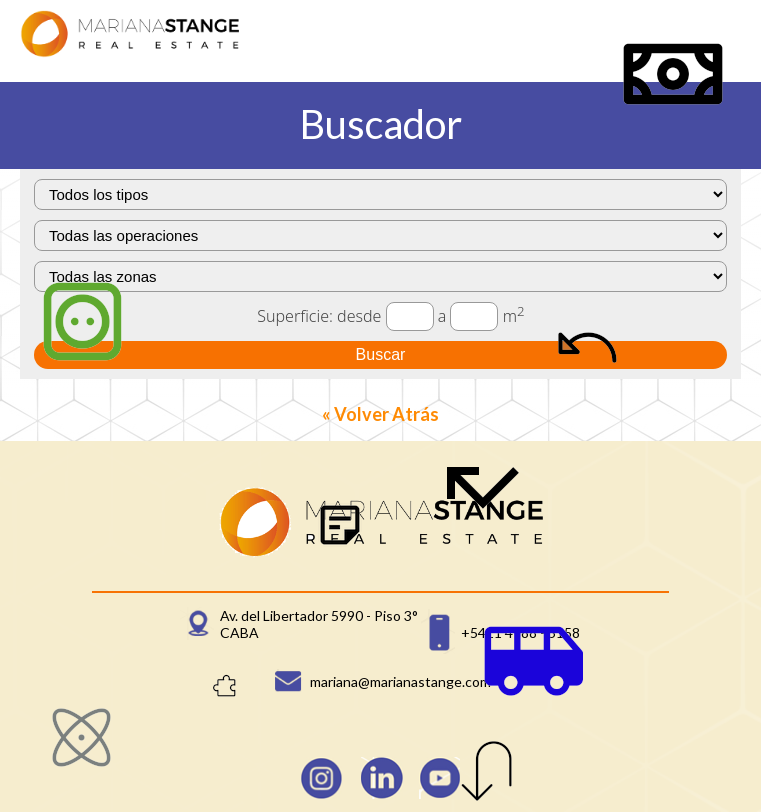 Image resolution: width=761 pixels, height=812 pixels. I want to click on undo previous action, so click(588, 345).